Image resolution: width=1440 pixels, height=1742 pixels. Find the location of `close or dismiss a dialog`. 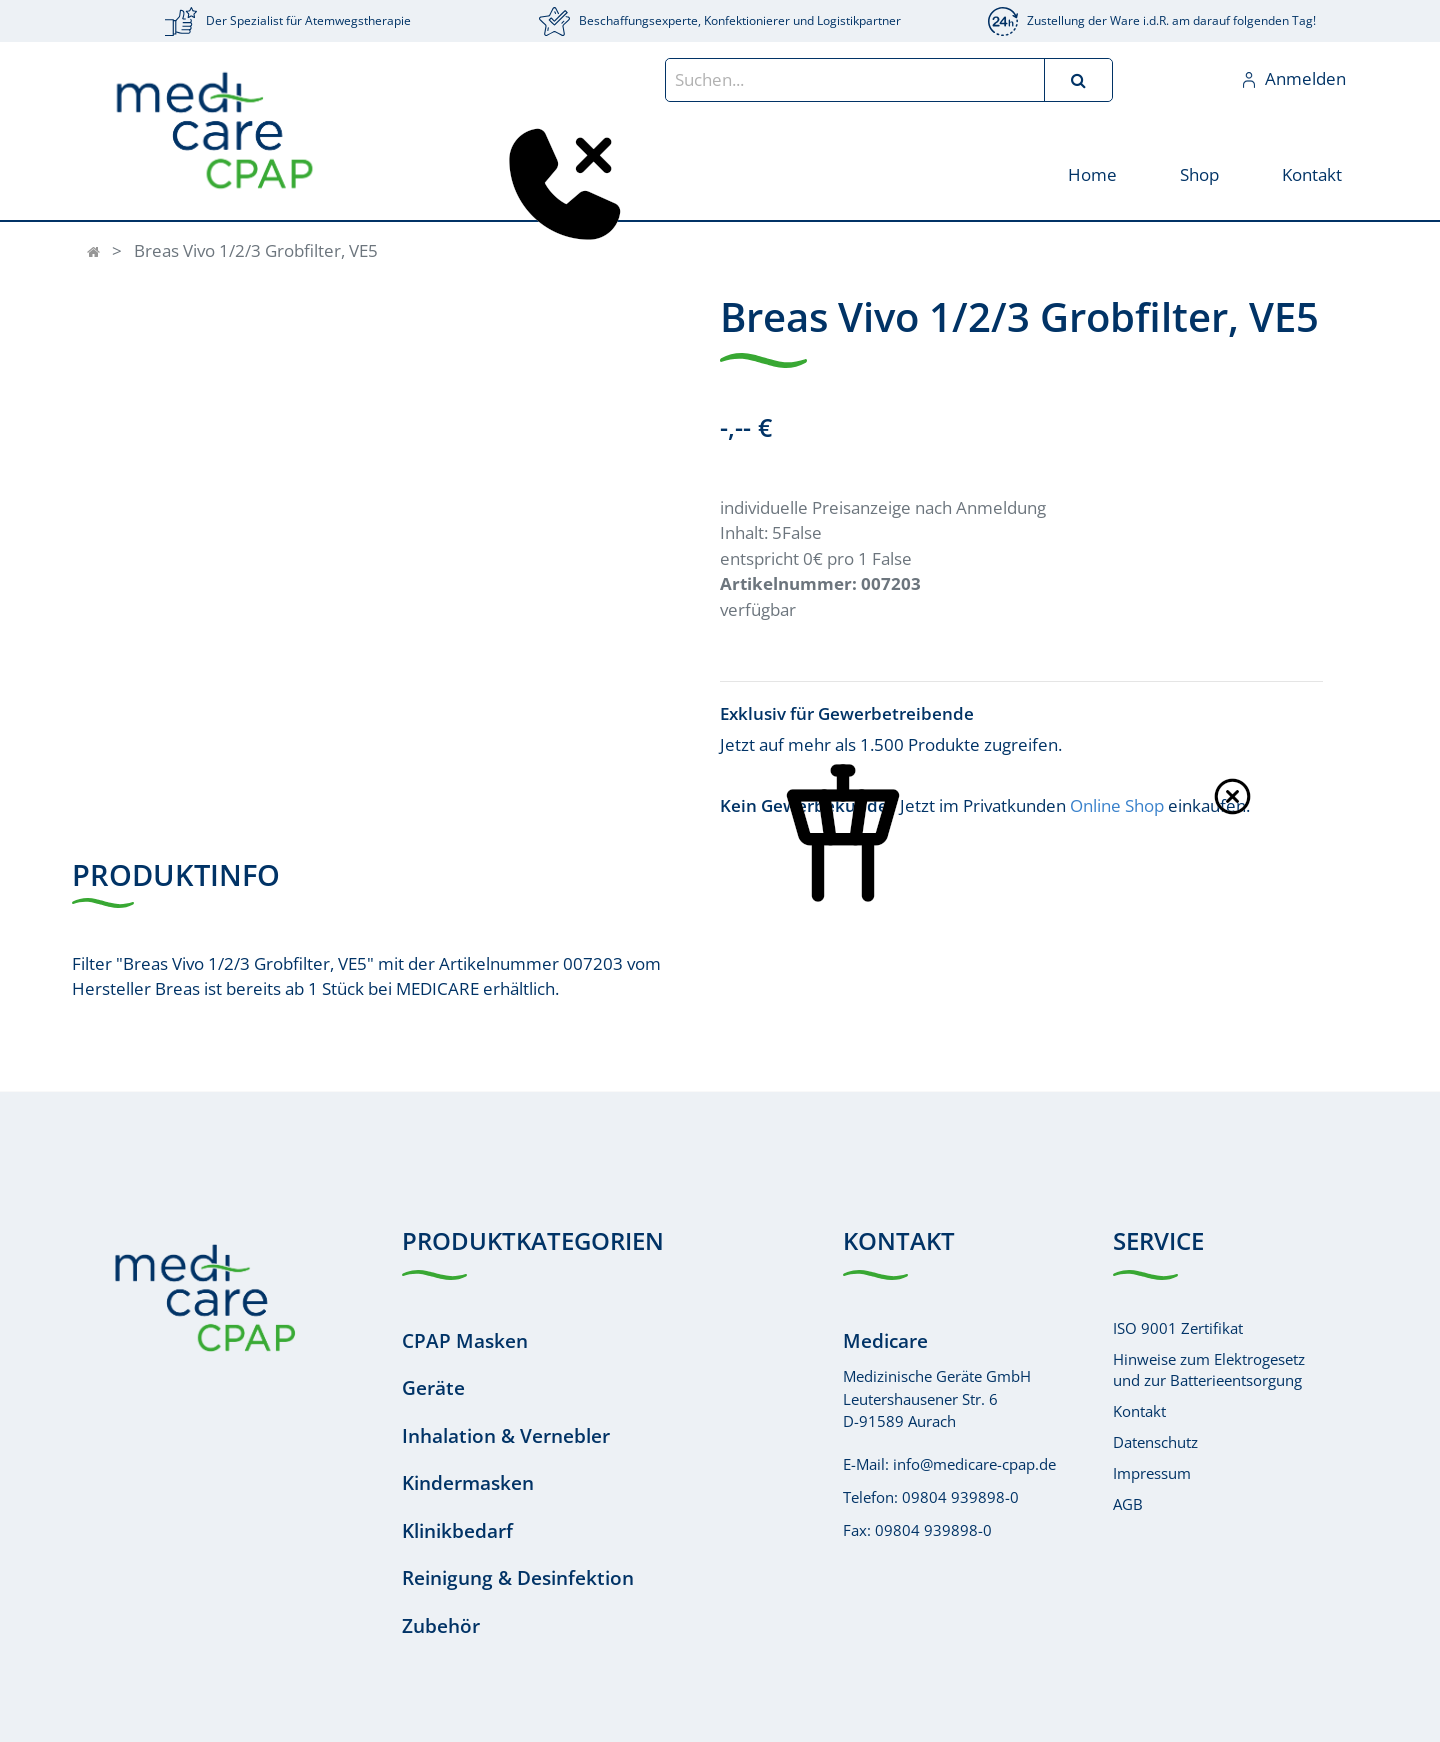

close or dismiss a dialog is located at coordinates (1232, 796).